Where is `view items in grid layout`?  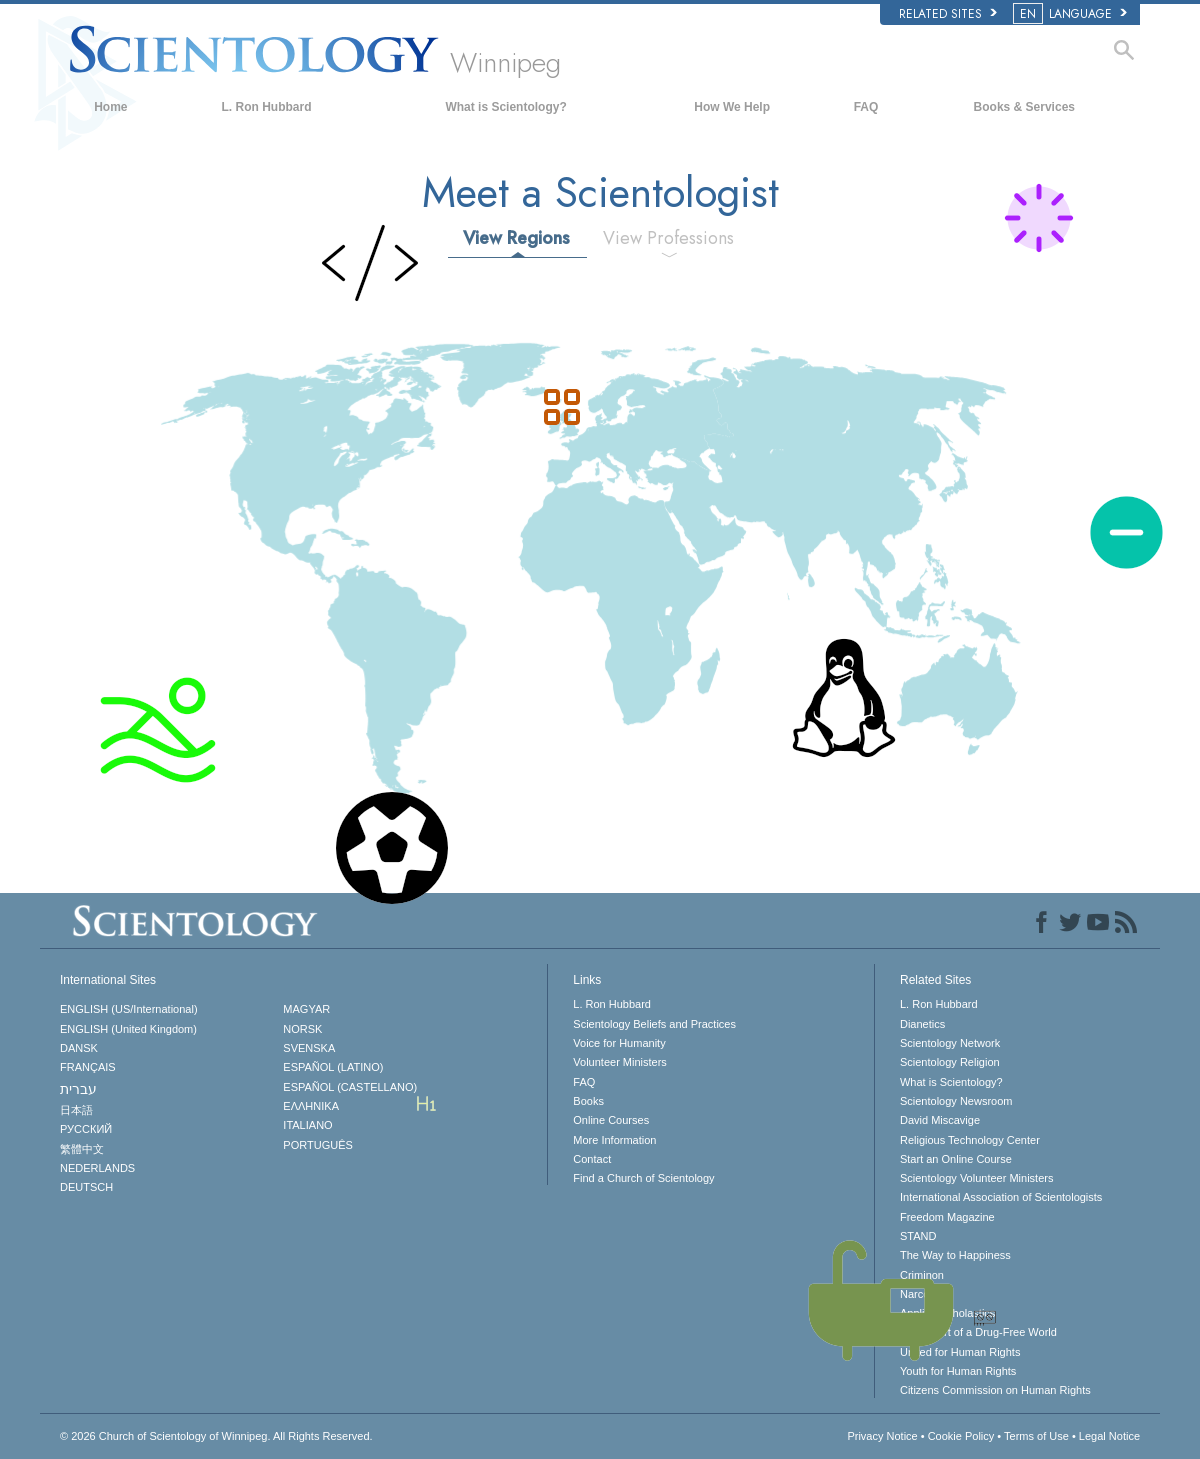
view items in grid layout is located at coordinates (562, 407).